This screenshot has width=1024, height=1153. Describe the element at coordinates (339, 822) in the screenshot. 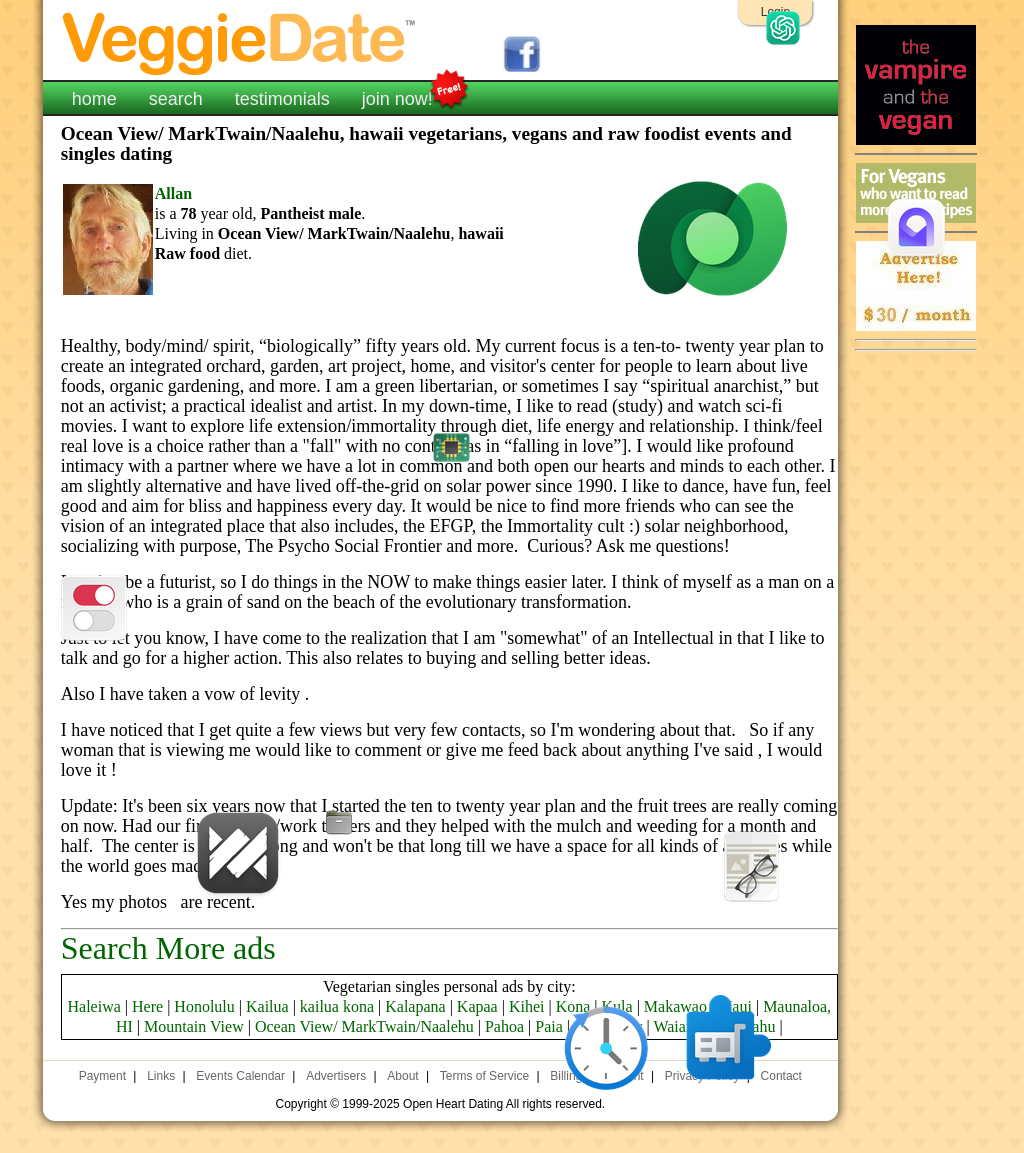

I see `open file manager application` at that location.